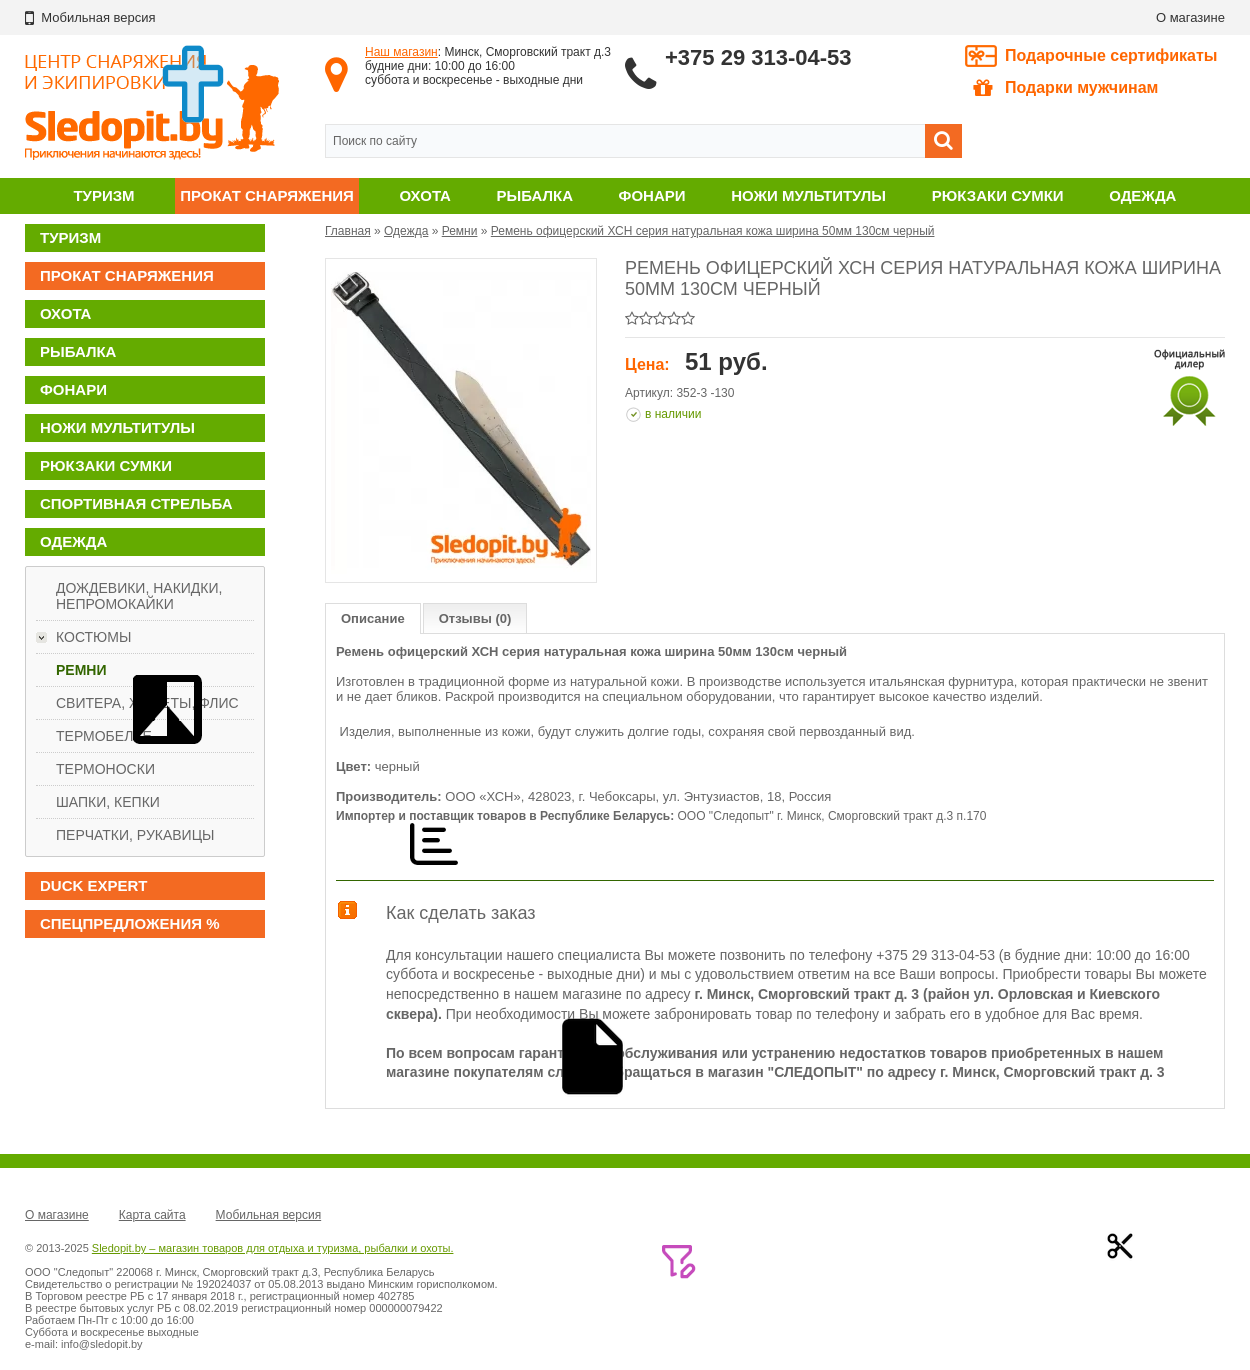 The width and height of the screenshot is (1250, 1370). I want to click on access a file or document, so click(592, 1056).